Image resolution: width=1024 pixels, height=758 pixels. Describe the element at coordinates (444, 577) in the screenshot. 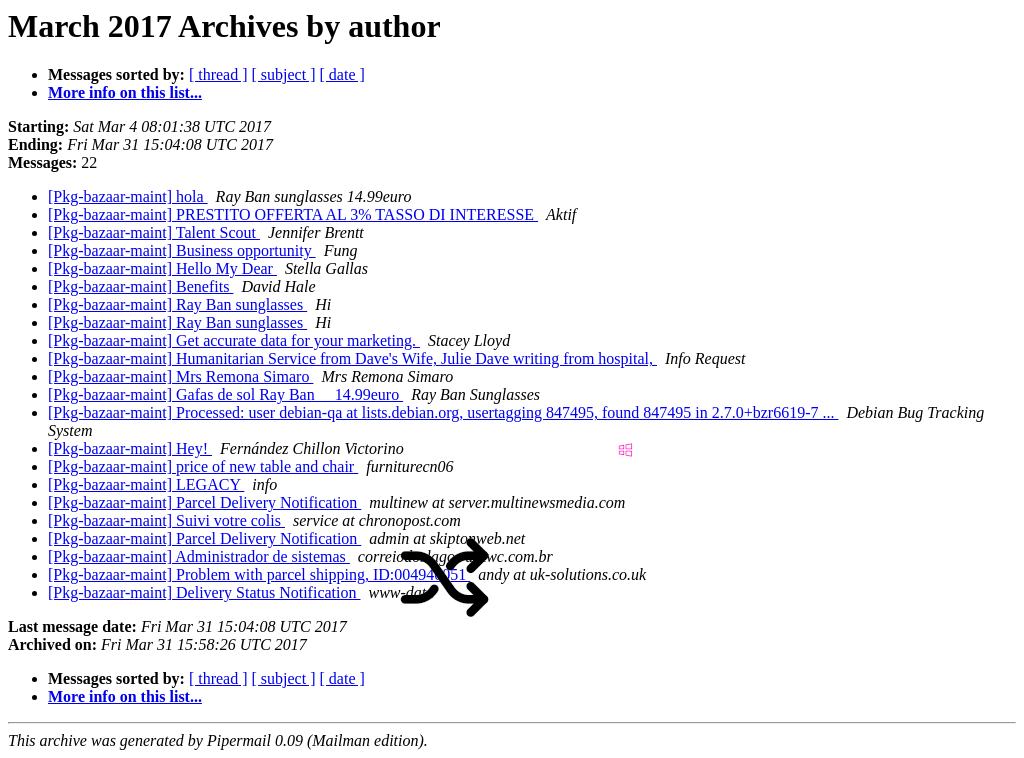

I see `shuffle or randomize content` at that location.